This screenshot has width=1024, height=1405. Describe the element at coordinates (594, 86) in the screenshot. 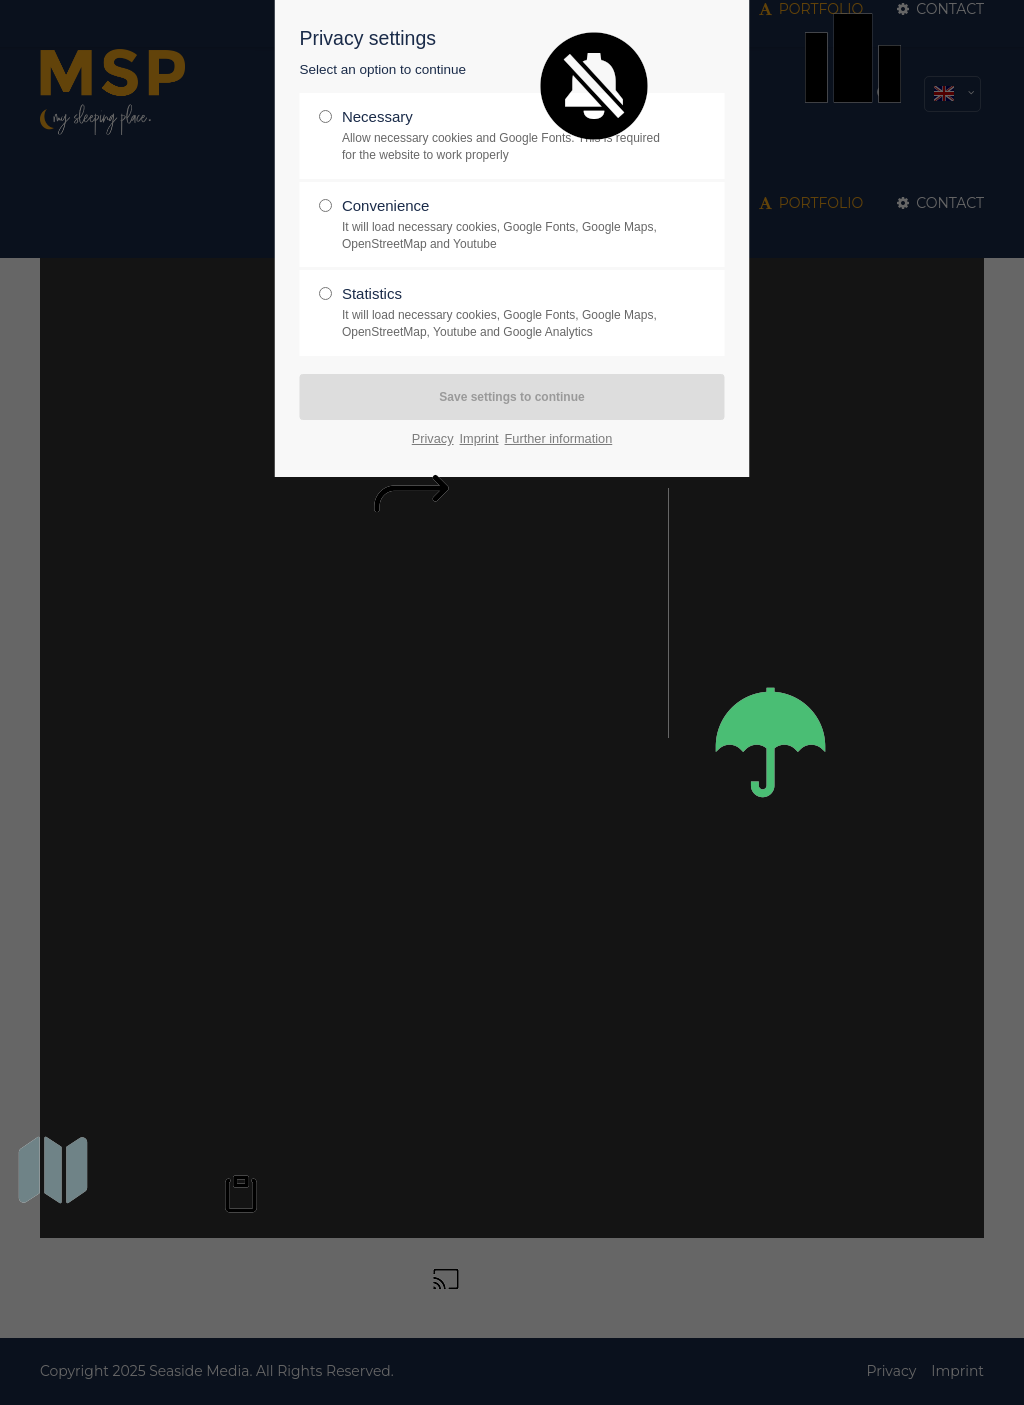

I see `mute notifications` at that location.